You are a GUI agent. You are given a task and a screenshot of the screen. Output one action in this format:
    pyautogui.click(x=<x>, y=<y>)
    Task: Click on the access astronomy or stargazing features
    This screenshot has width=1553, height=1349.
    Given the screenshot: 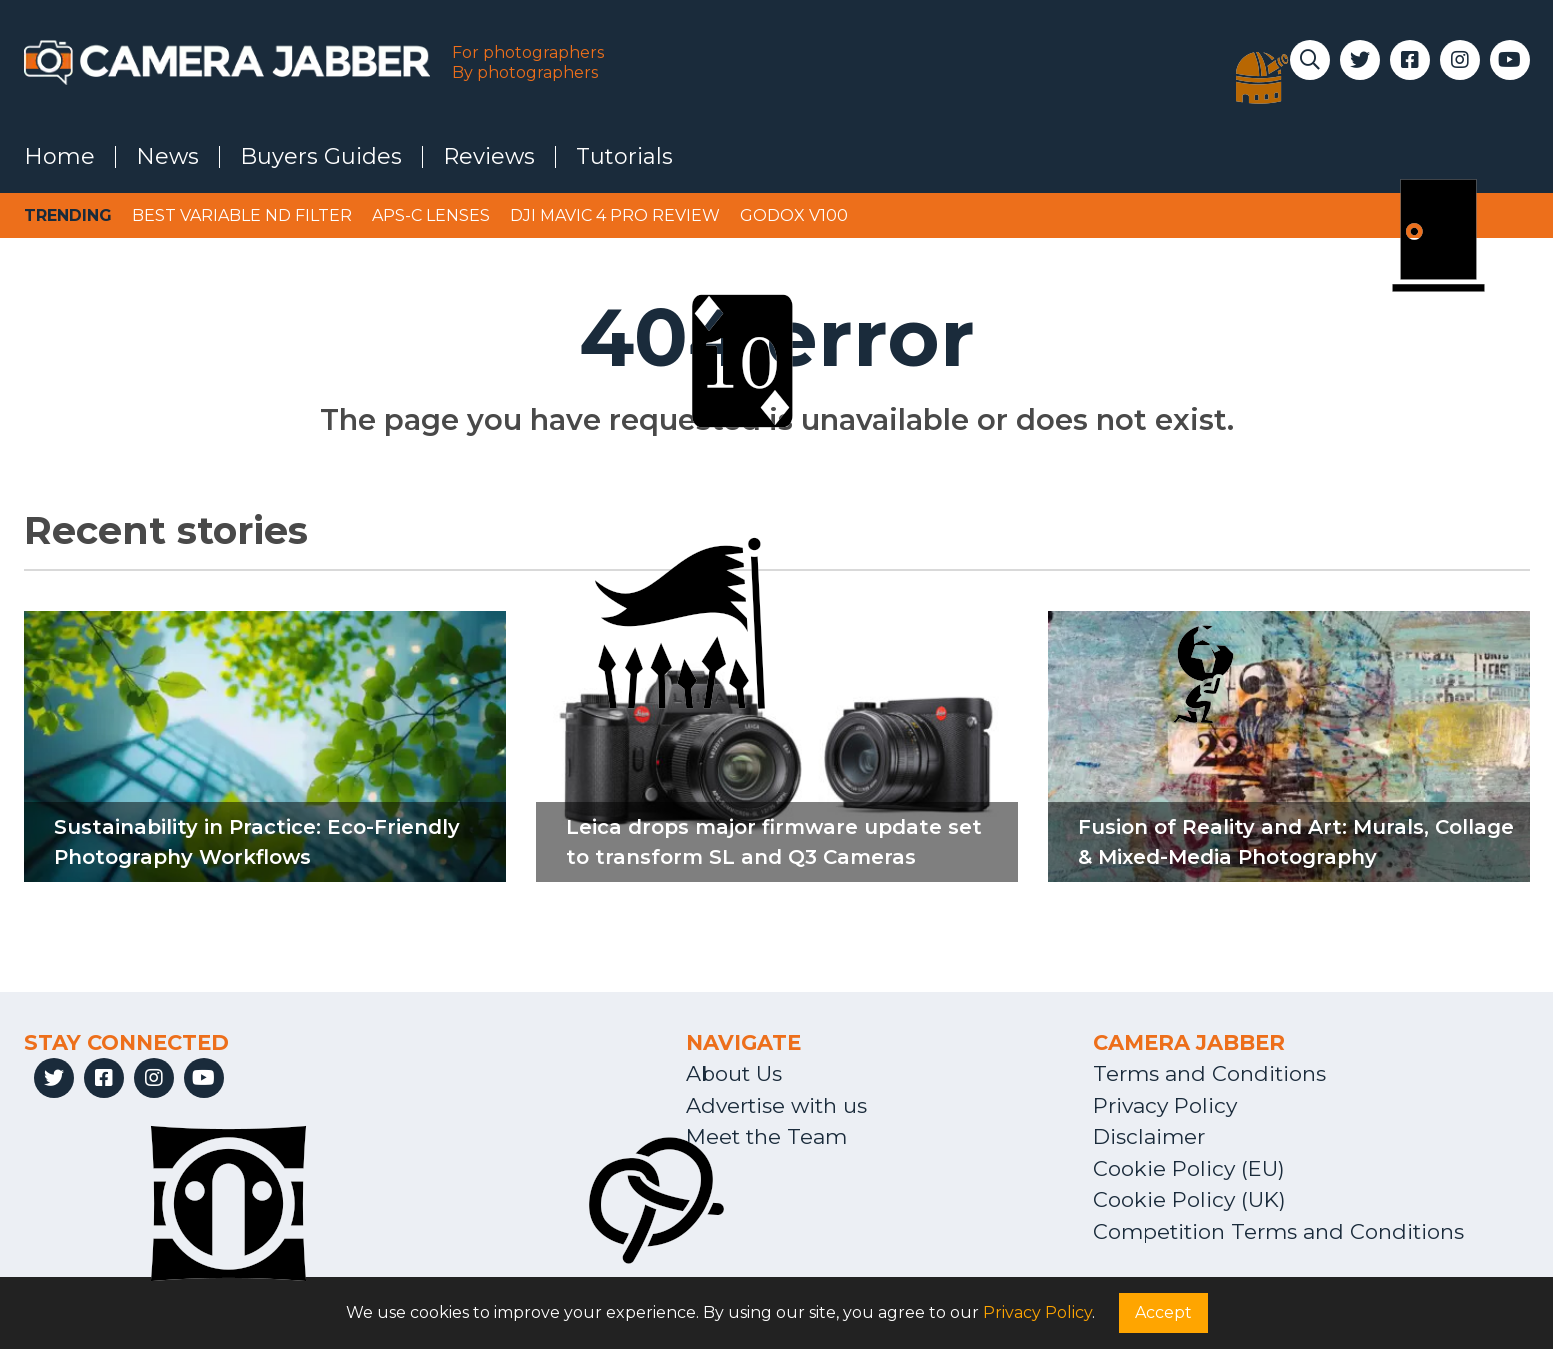 What is the action you would take?
    pyautogui.click(x=1262, y=74)
    